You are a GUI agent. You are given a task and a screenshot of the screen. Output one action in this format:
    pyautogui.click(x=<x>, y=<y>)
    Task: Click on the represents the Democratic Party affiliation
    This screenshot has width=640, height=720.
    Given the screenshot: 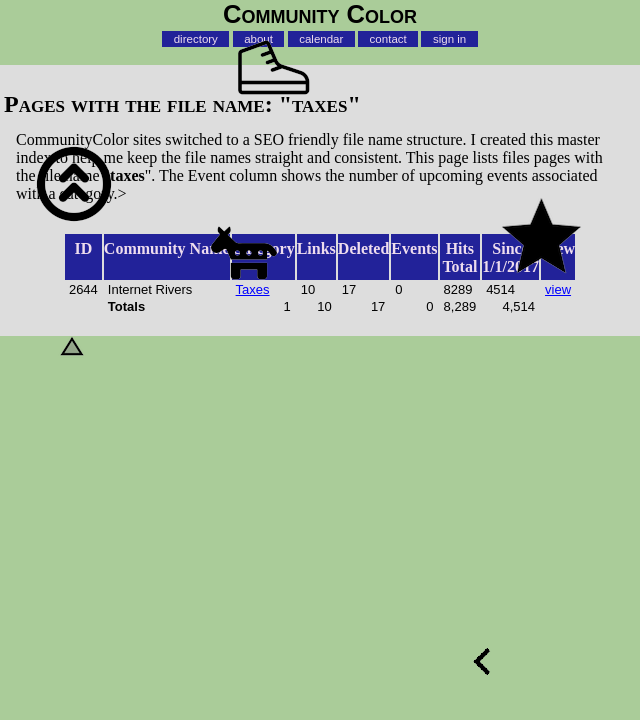 What is the action you would take?
    pyautogui.click(x=244, y=253)
    